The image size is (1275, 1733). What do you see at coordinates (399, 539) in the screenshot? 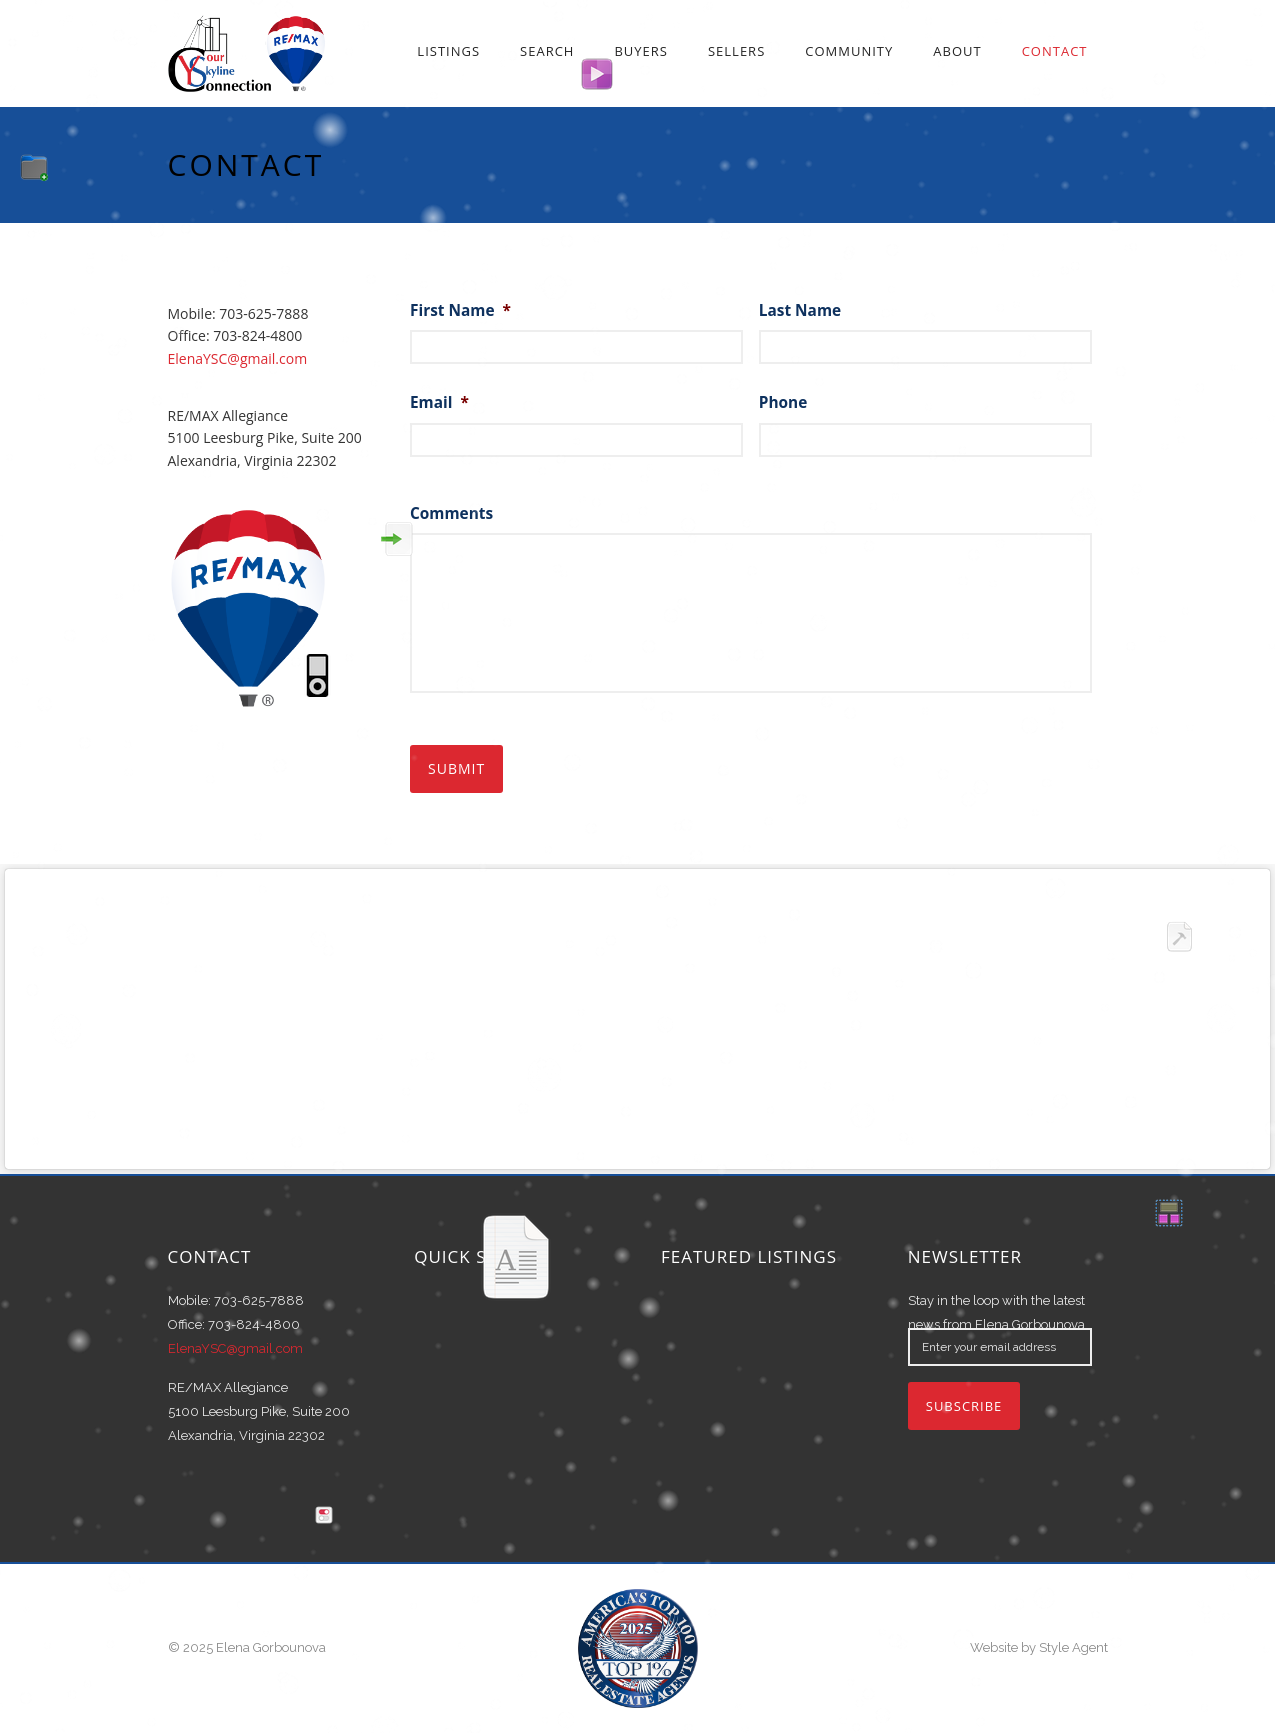
I see `import a document or file` at bounding box center [399, 539].